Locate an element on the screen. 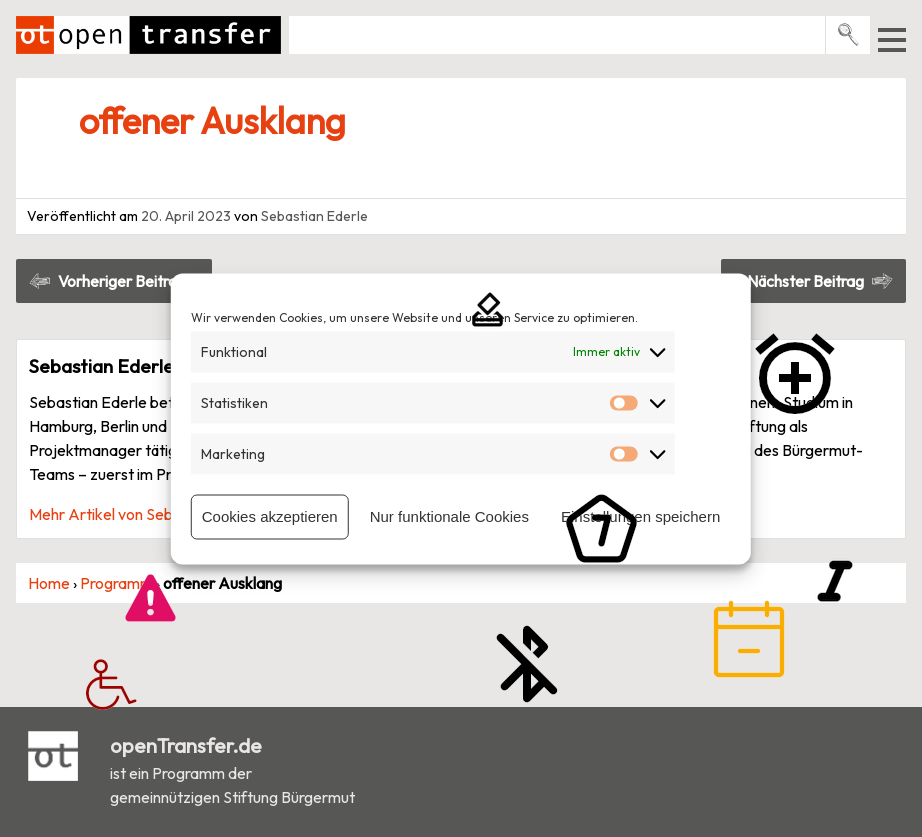 The image size is (922, 837). indicates a warning or caution state is located at coordinates (150, 599).